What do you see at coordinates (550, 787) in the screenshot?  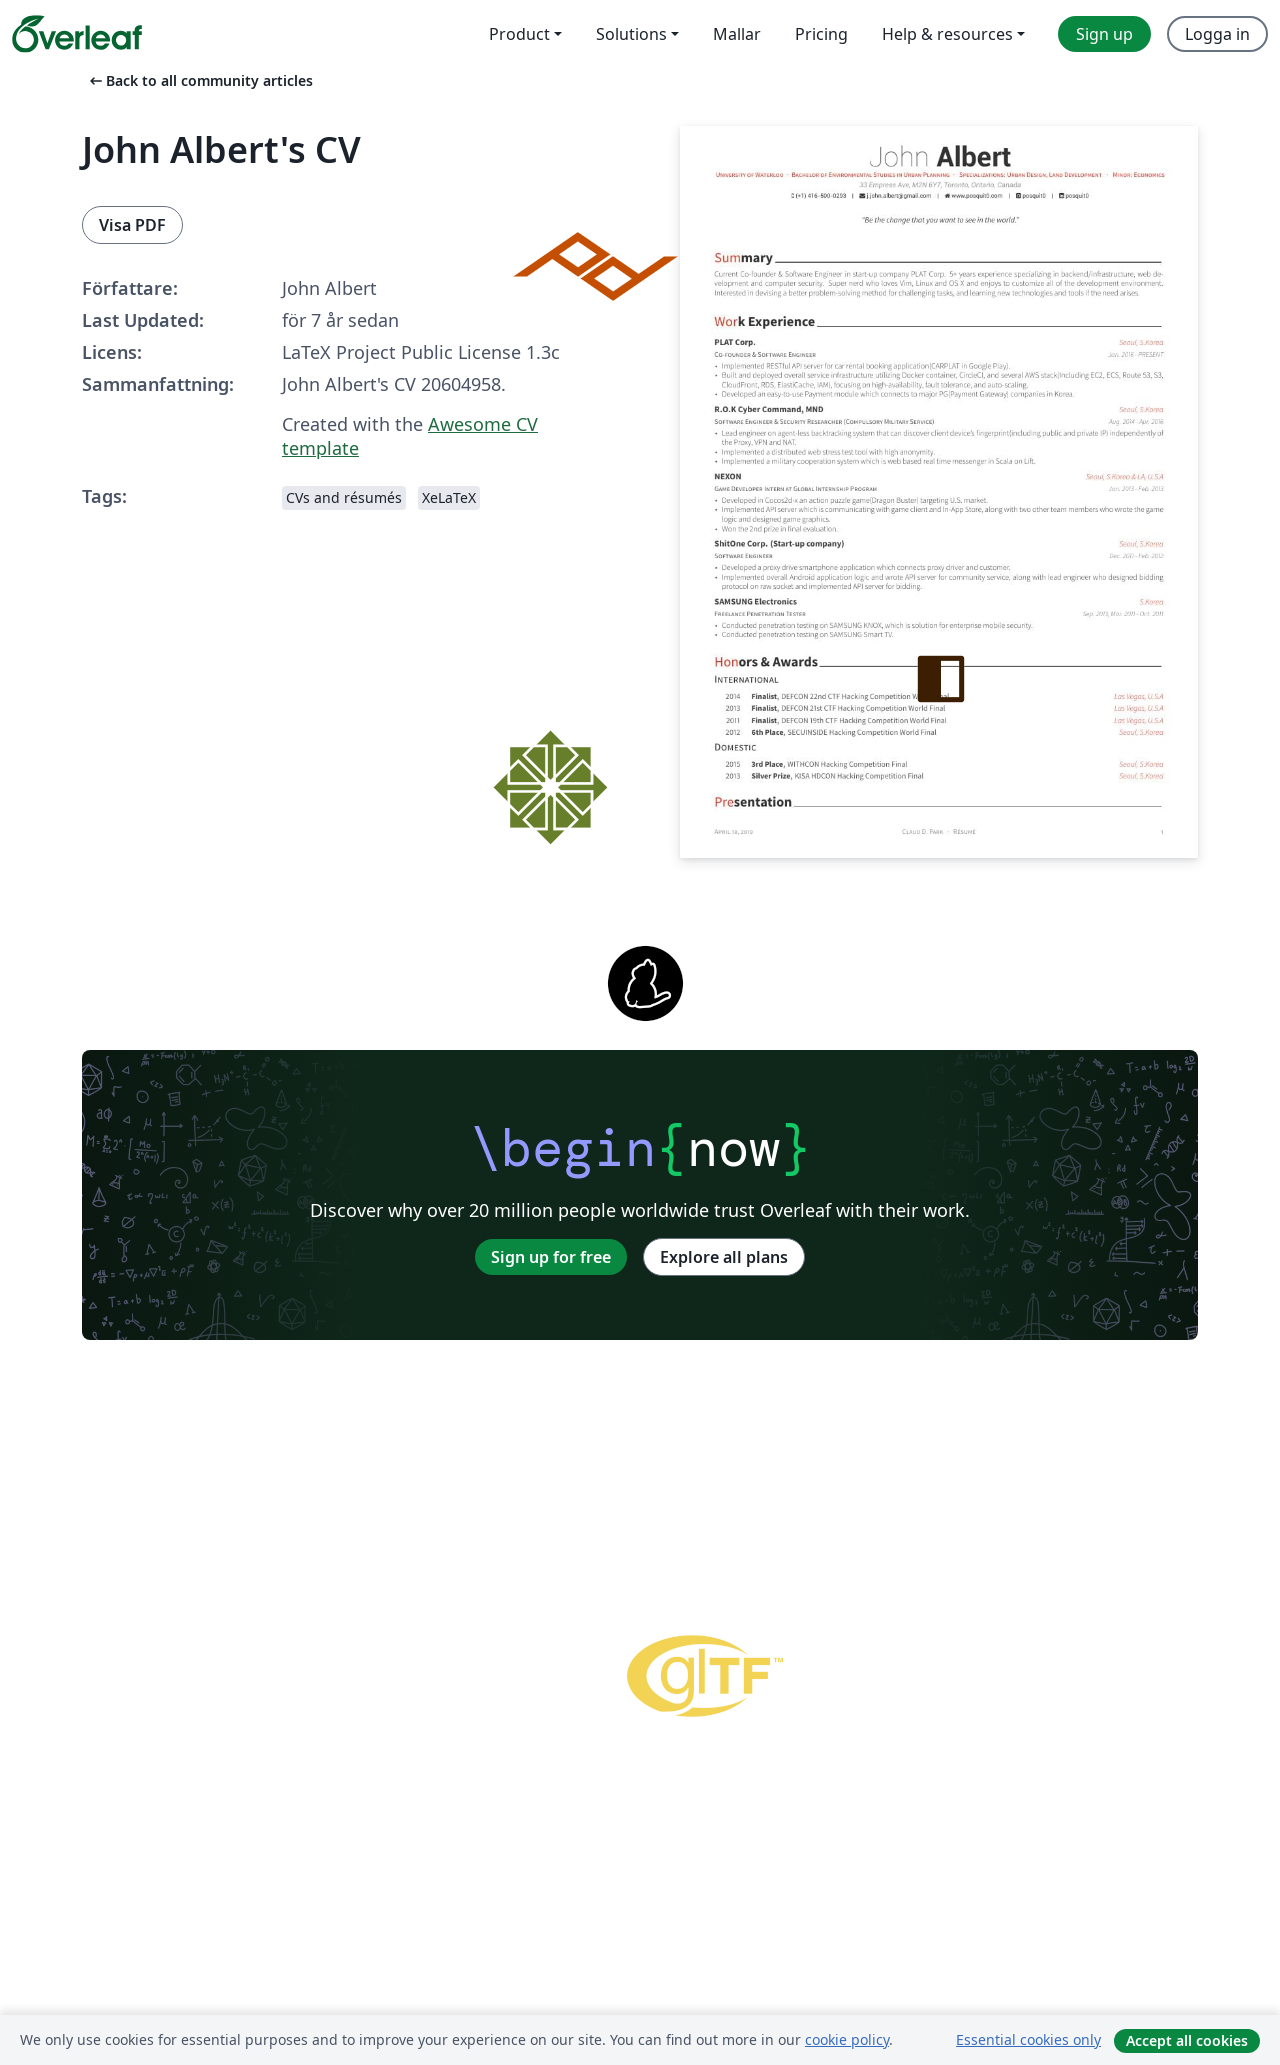 I see `centos linux distribution logo` at bounding box center [550, 787].